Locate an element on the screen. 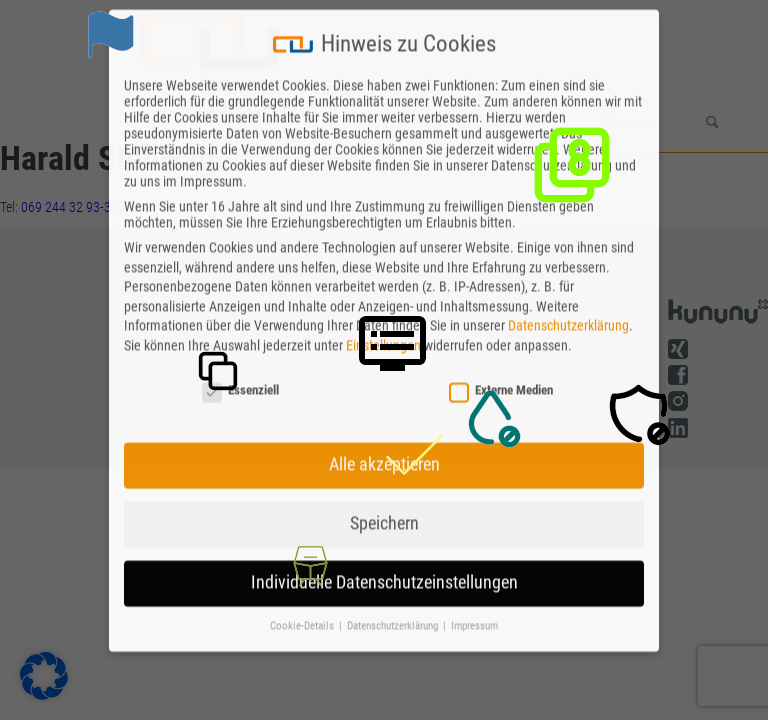 This screenshot has height=720, width=768. cancel or disable security protection is located at coordinates (638, 413).